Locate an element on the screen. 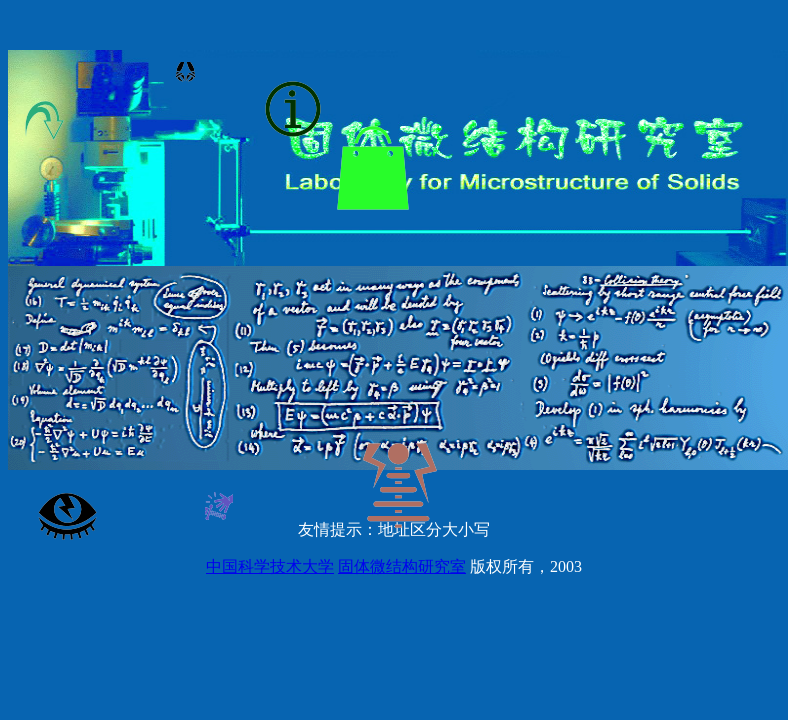  indicates quick view or instant preview mode is located at coordinates (67, 516).